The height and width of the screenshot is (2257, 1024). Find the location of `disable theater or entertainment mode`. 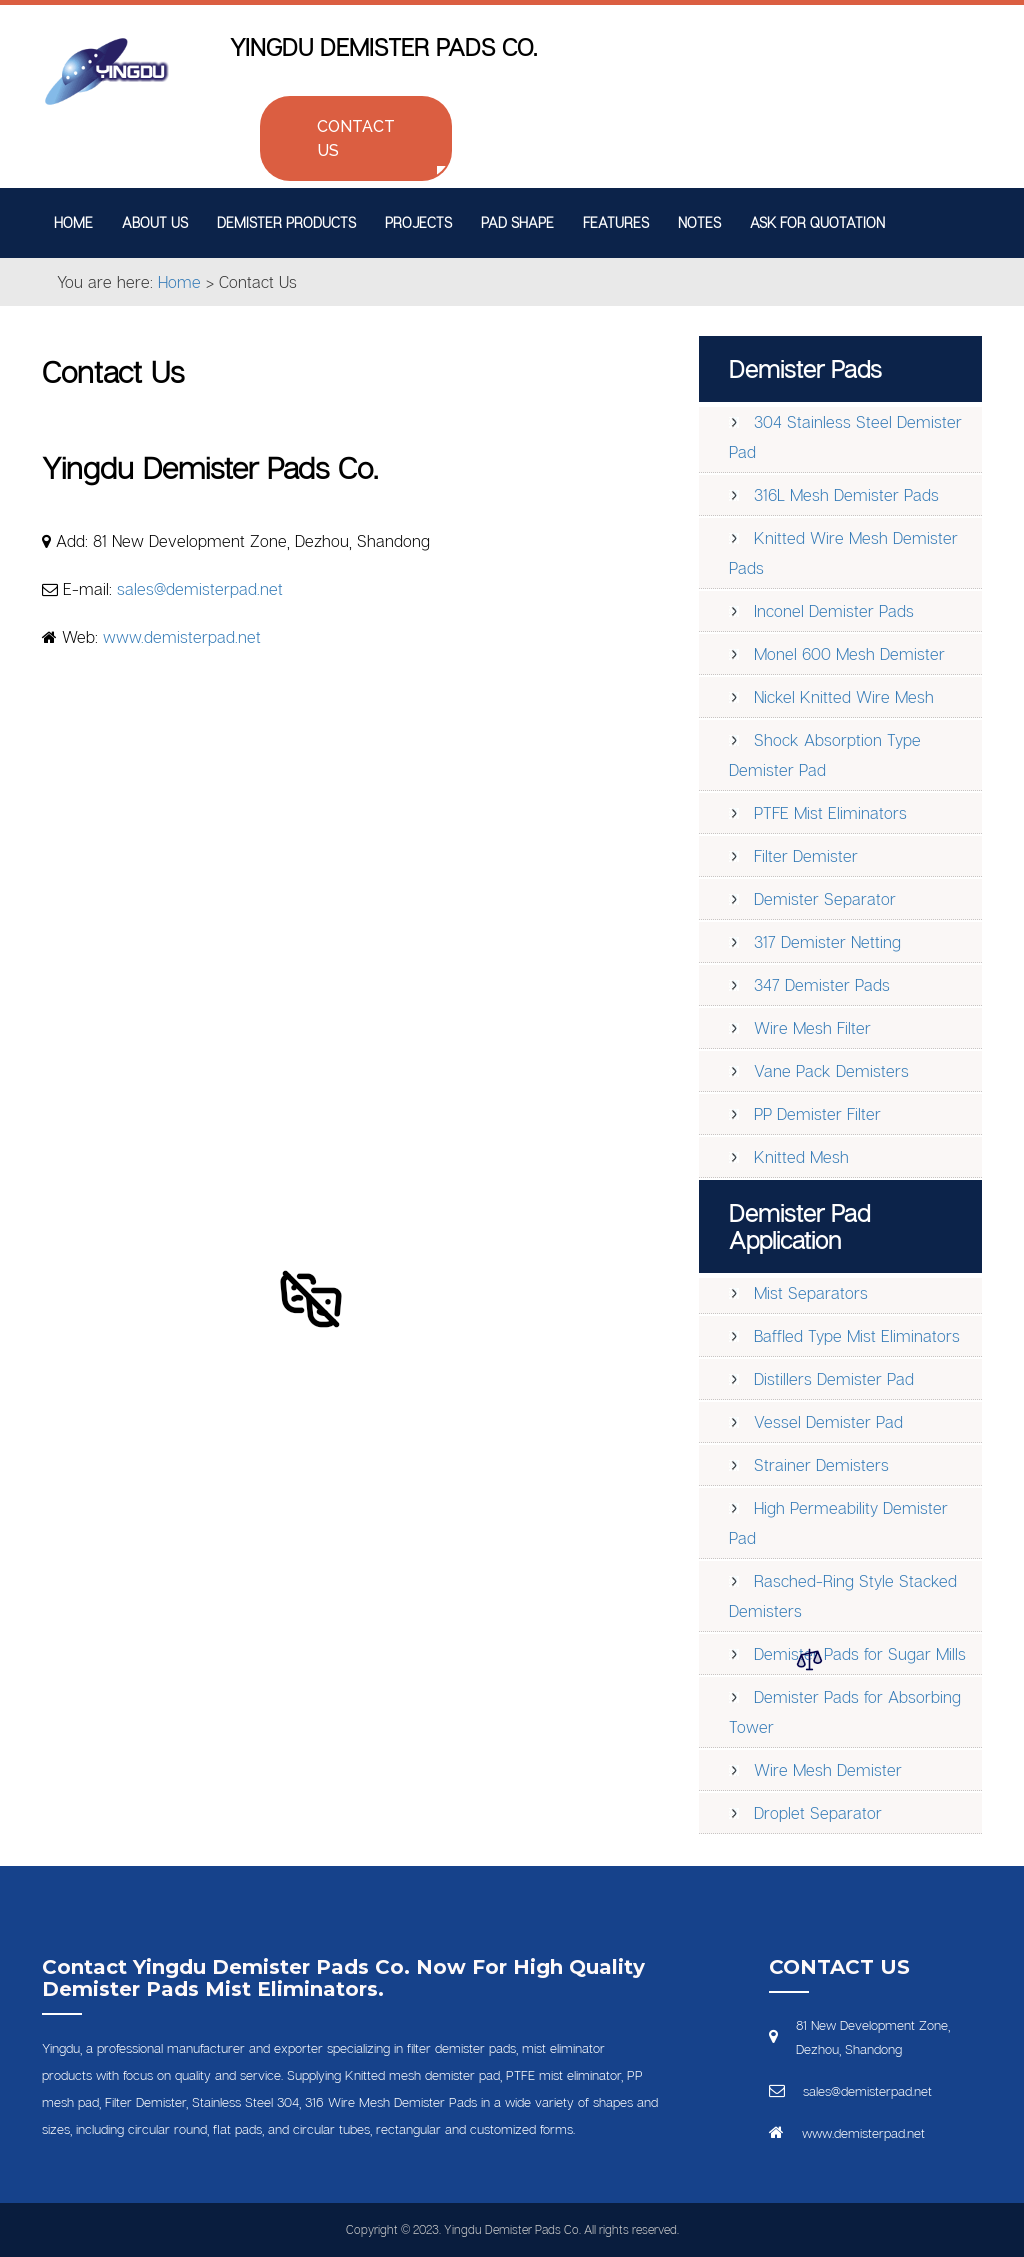

disable theater or entertainment mode is located at coordinates (311, 1299).